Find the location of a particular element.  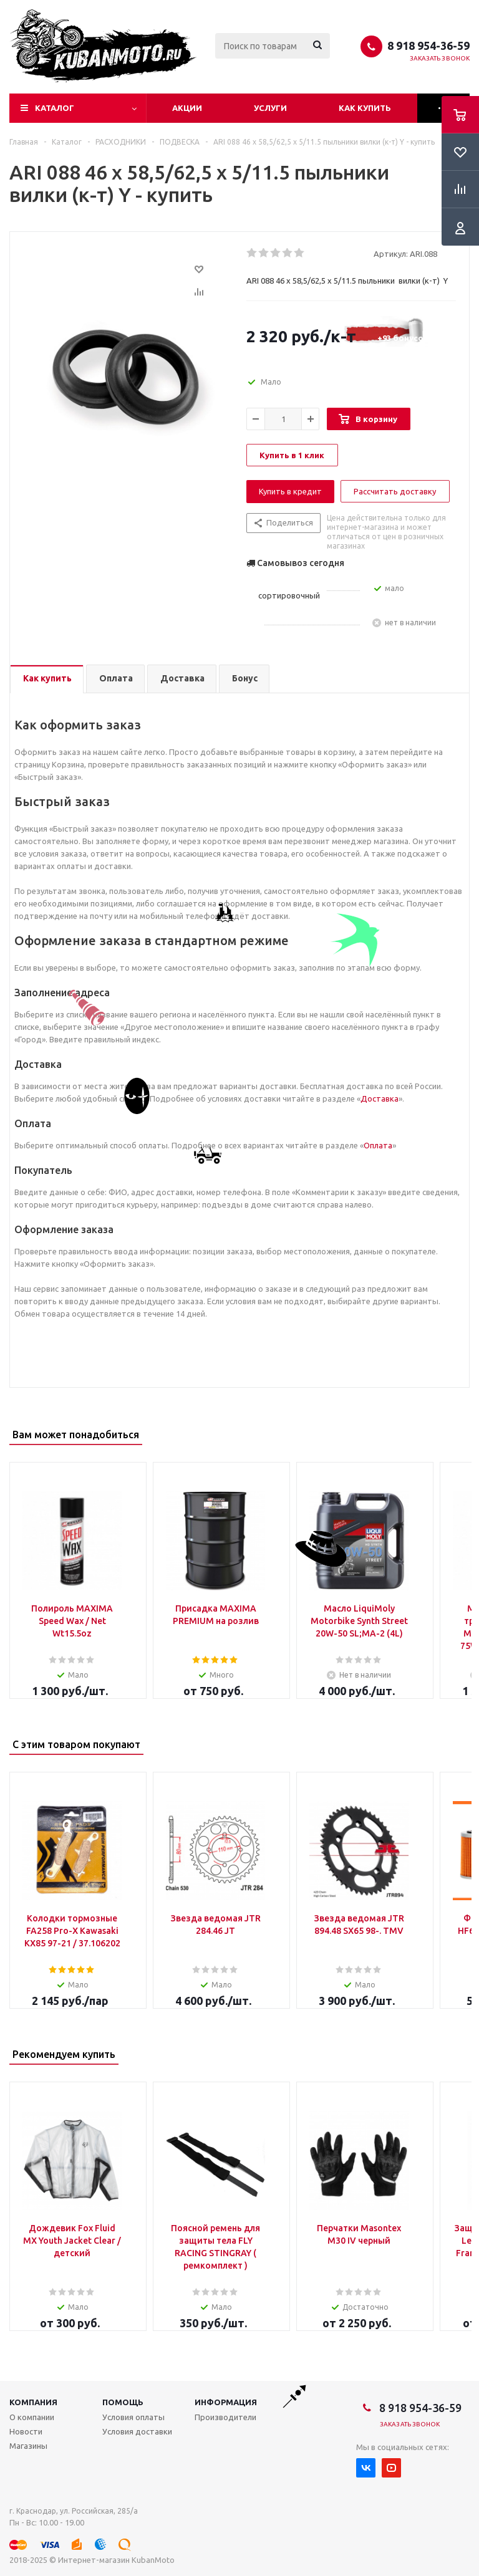

oden food item in a cooking or food-themed game is located at coordinates (294, 2396).